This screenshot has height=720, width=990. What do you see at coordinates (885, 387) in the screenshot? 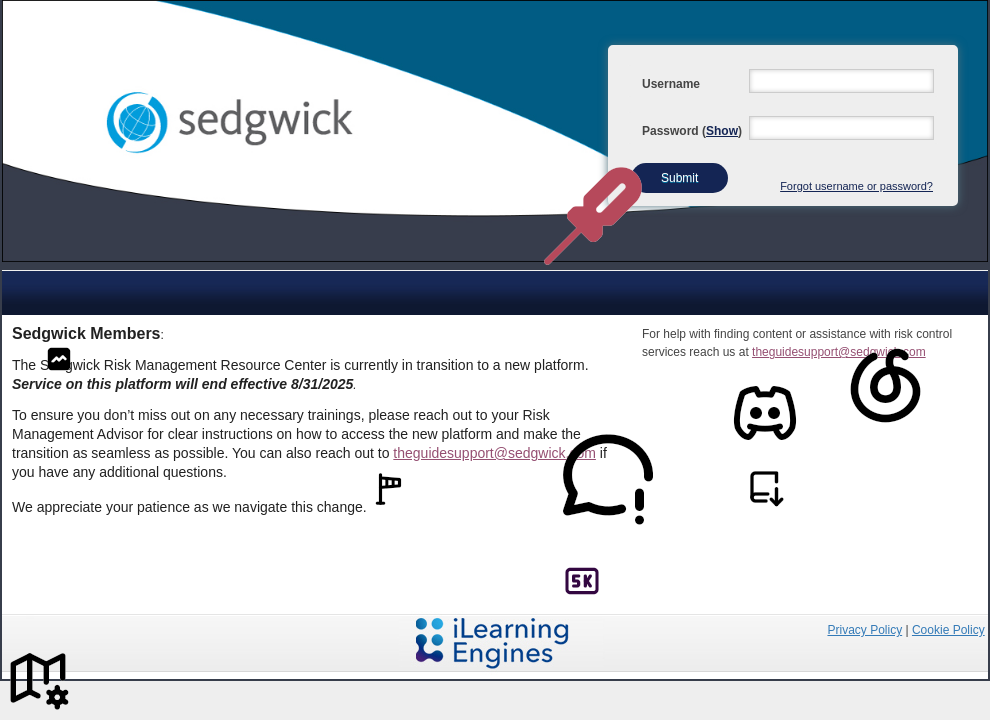
I see `open NetEase Music app` at bounding box center [885, 387].